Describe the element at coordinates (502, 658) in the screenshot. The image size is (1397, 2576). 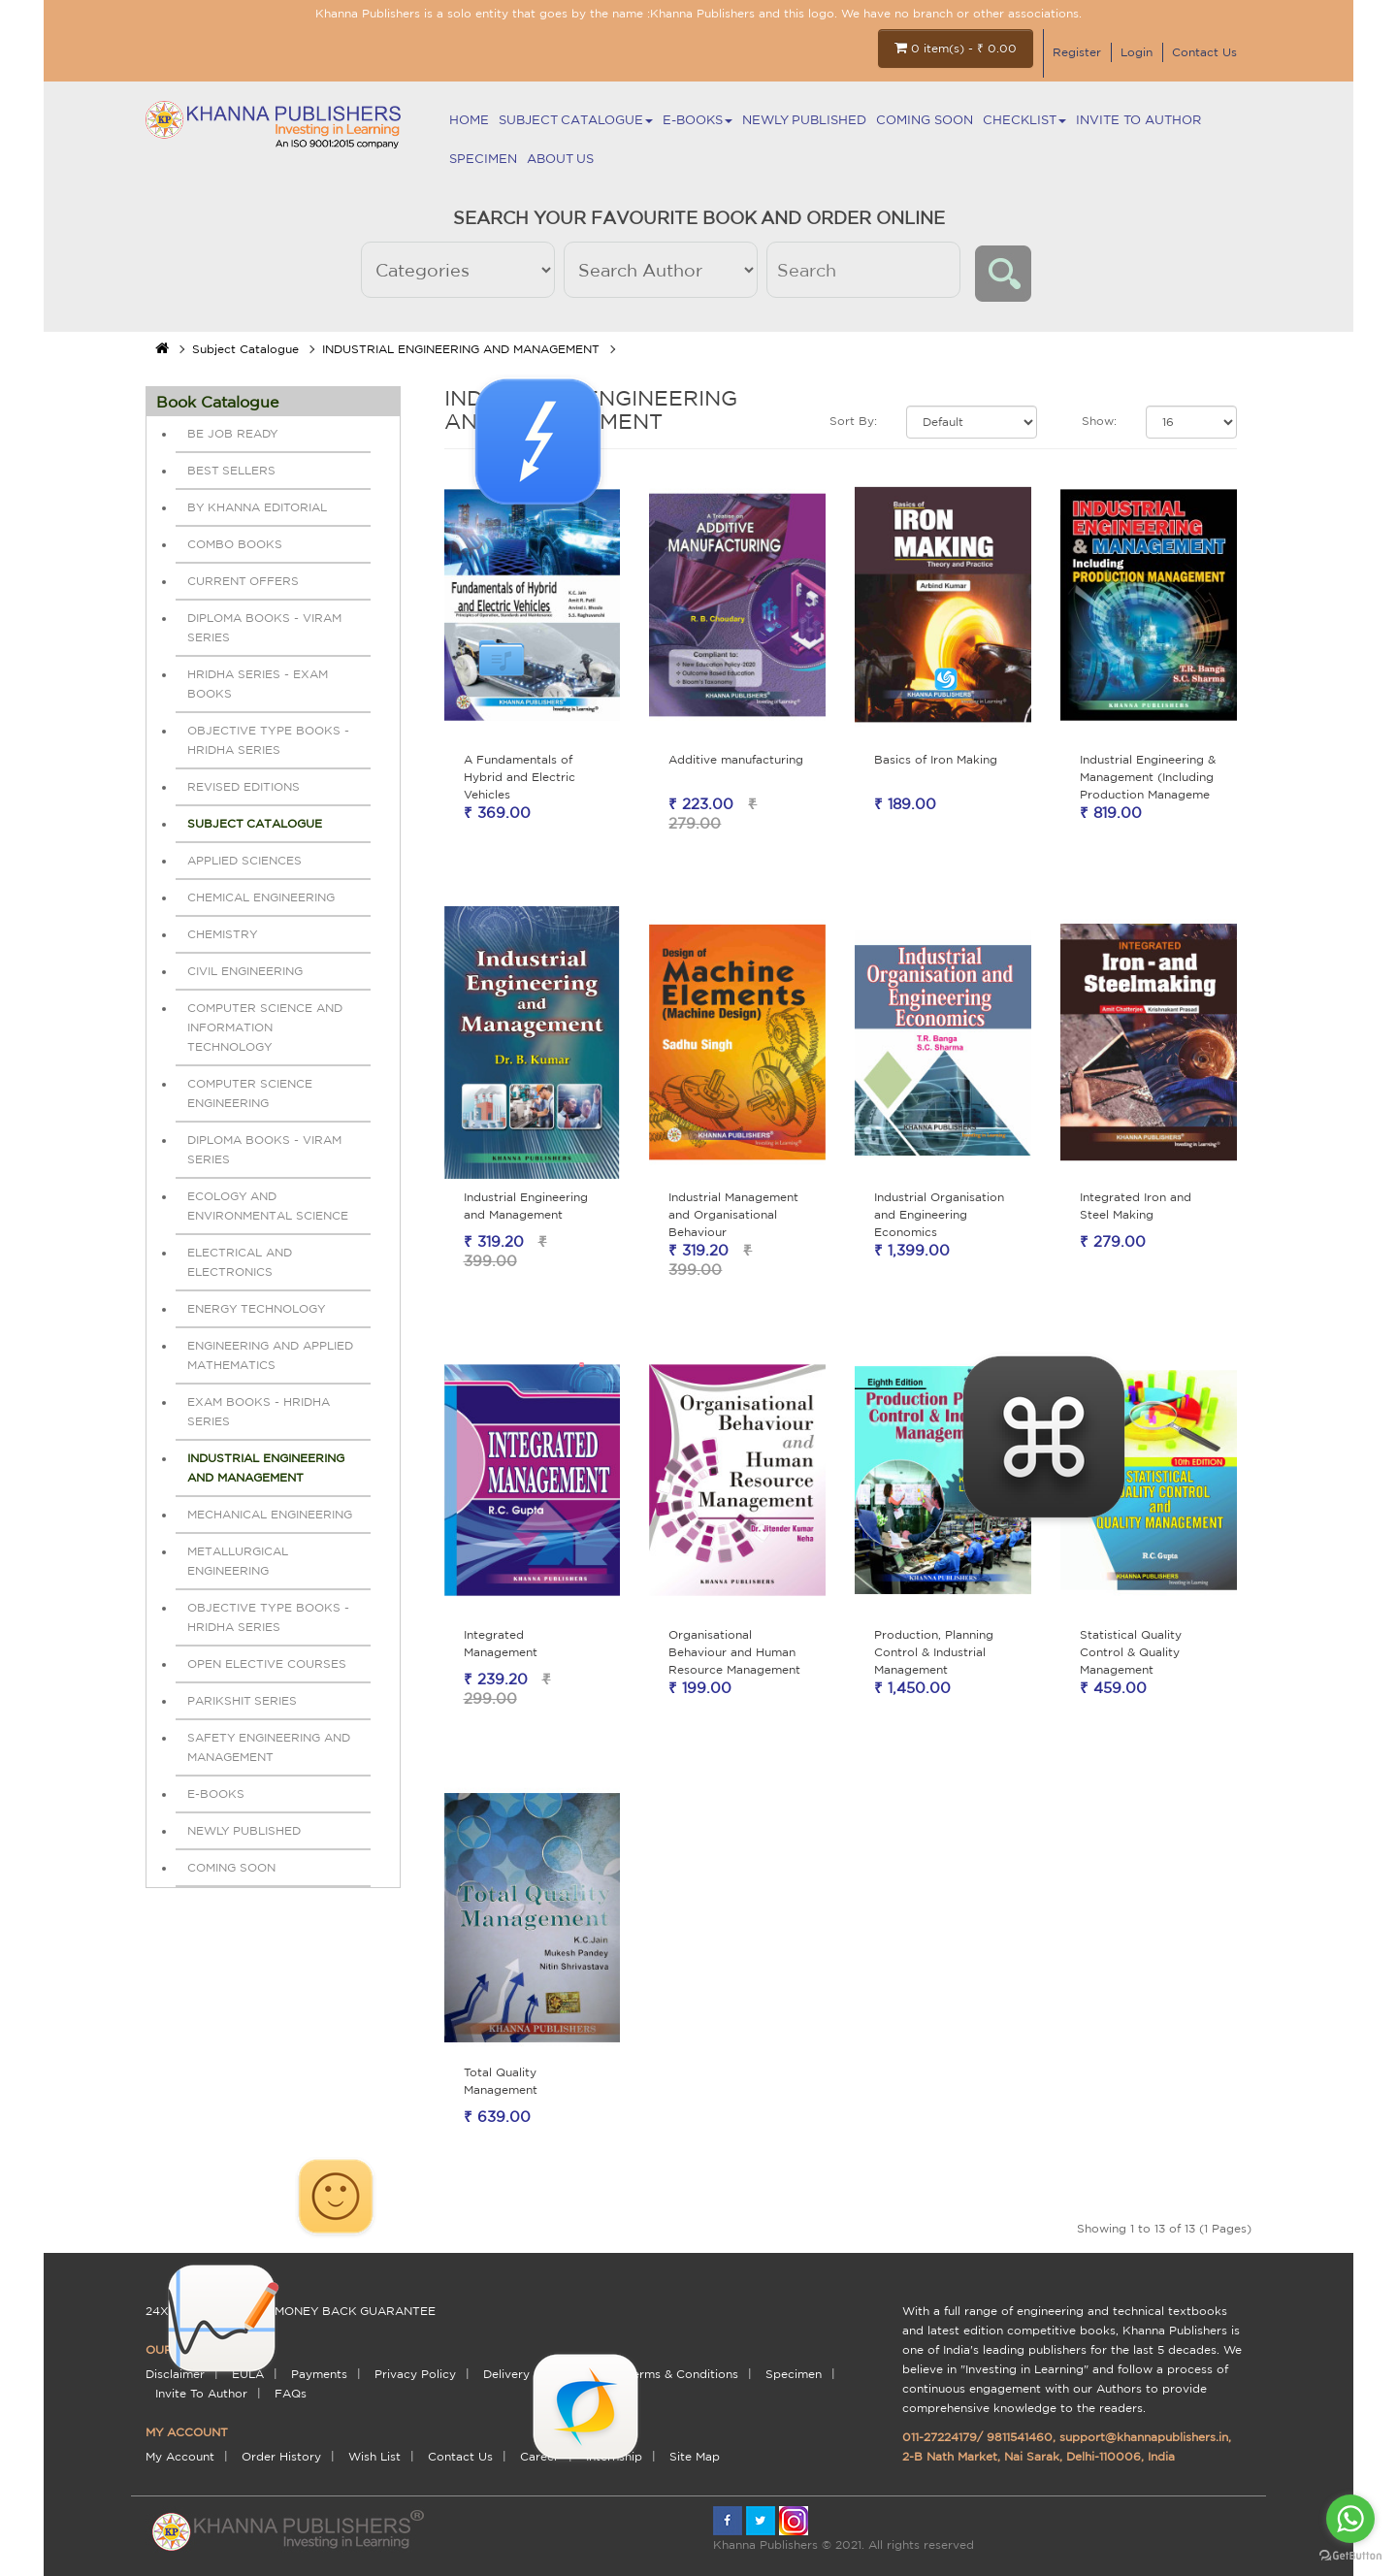
I see `open your audio files folder` at that location.